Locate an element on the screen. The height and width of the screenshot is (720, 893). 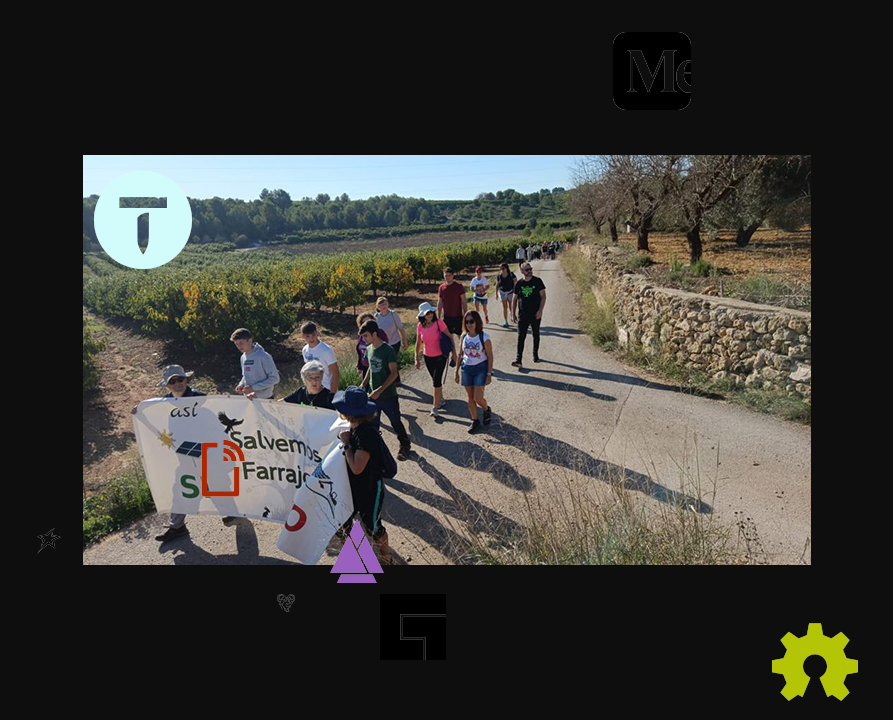
open source hardware logo is located at coordinates (815, 662).